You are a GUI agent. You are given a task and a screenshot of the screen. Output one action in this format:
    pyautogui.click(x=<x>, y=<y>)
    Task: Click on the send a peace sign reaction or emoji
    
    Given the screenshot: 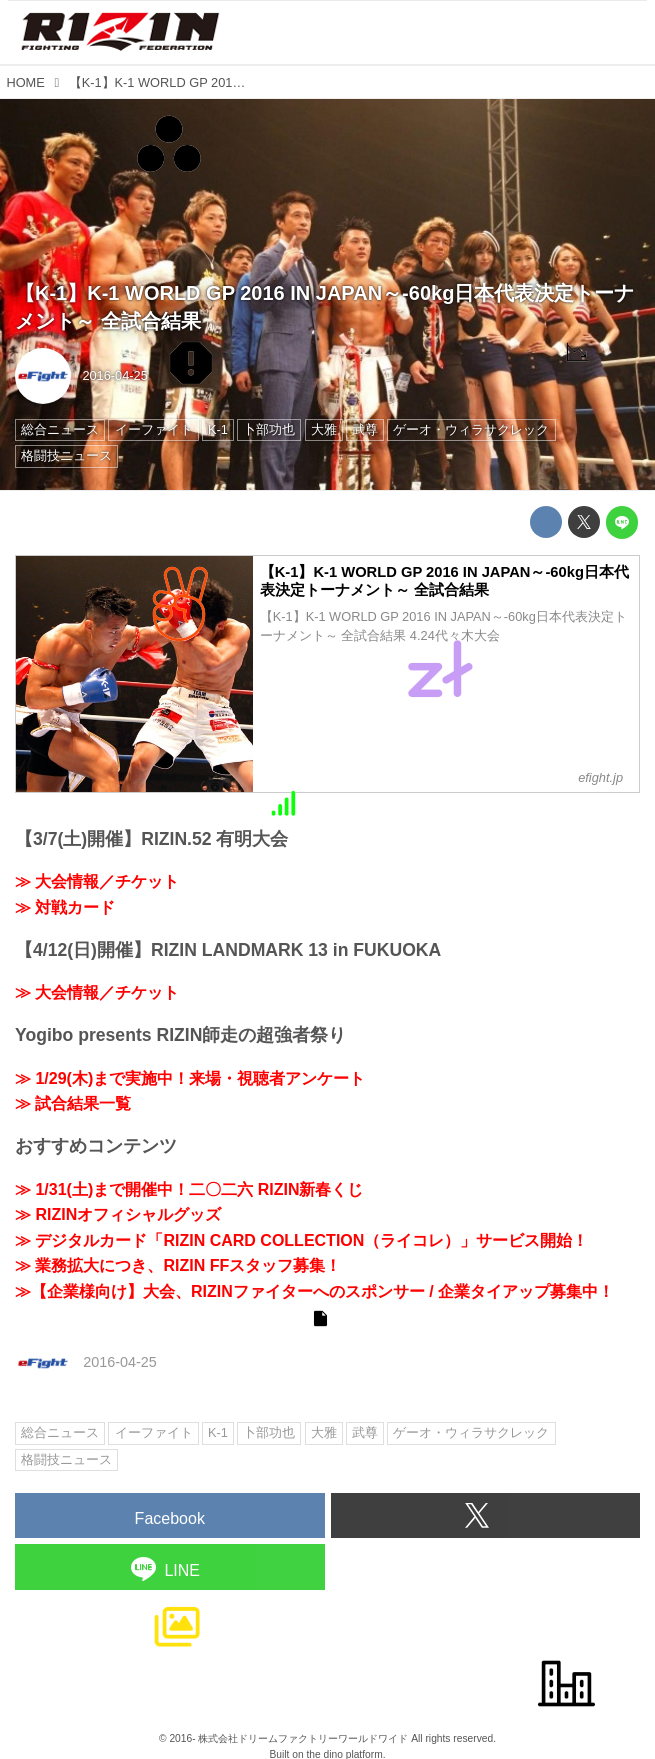 What is the action you would take?
    pyautogui.click(x=179, y=604)
    